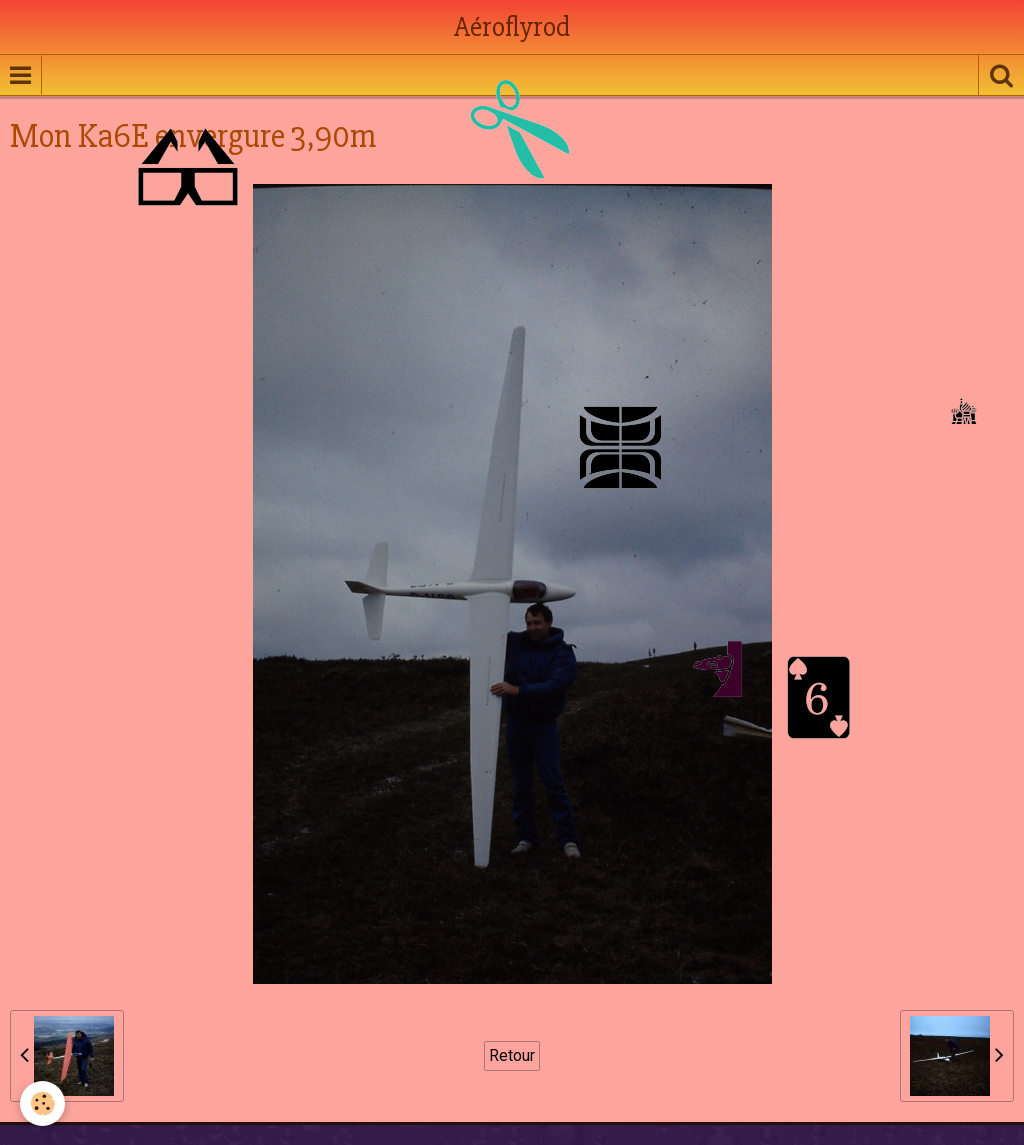 This screenshot has width=1024, height=1145. I want to click on enable 3D viewing mode, so click(188, 166).